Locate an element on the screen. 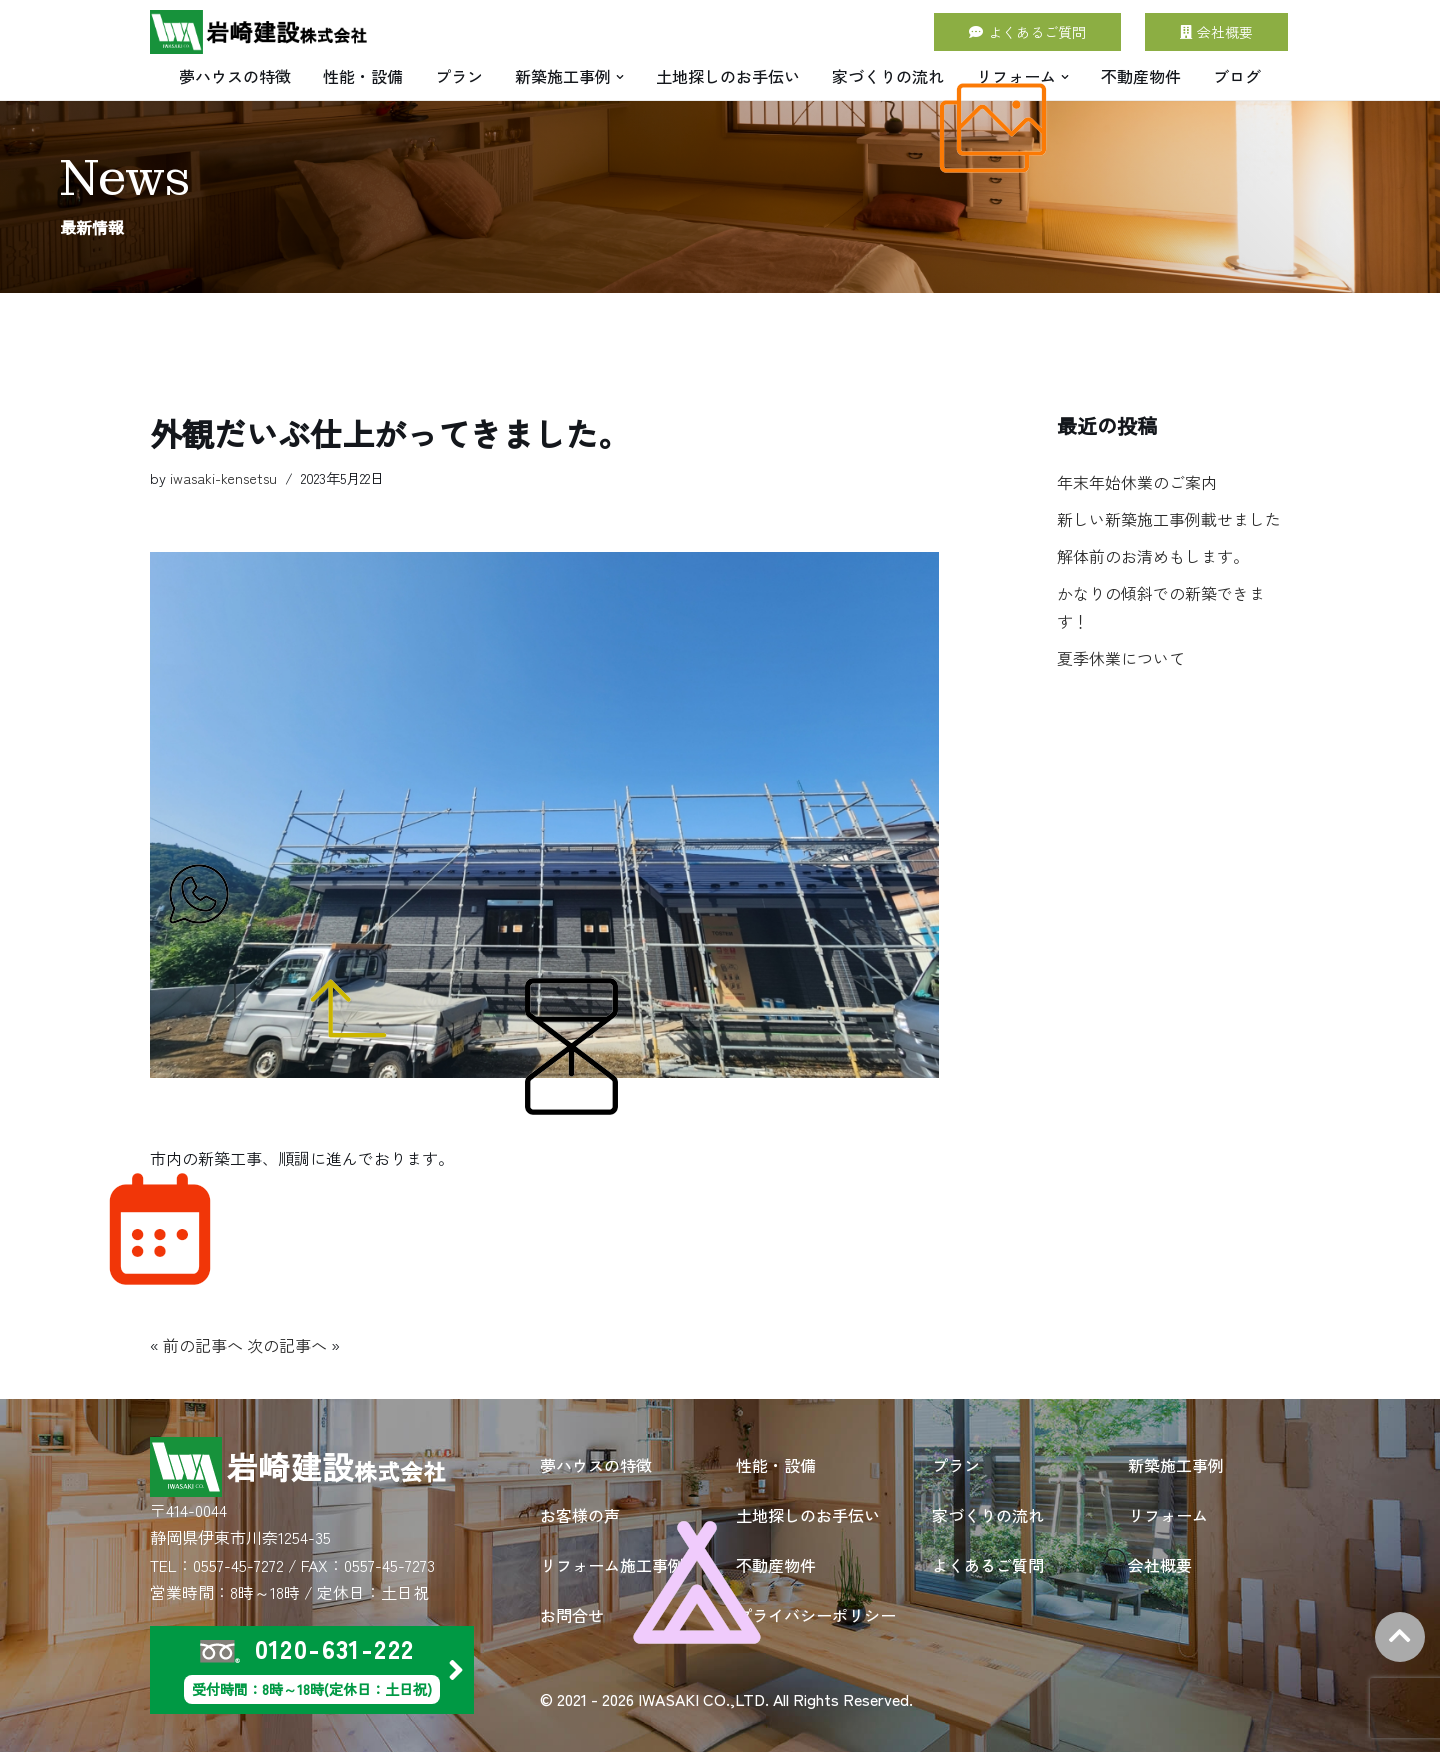  view photo gallery is located at coordinates (993, 128).